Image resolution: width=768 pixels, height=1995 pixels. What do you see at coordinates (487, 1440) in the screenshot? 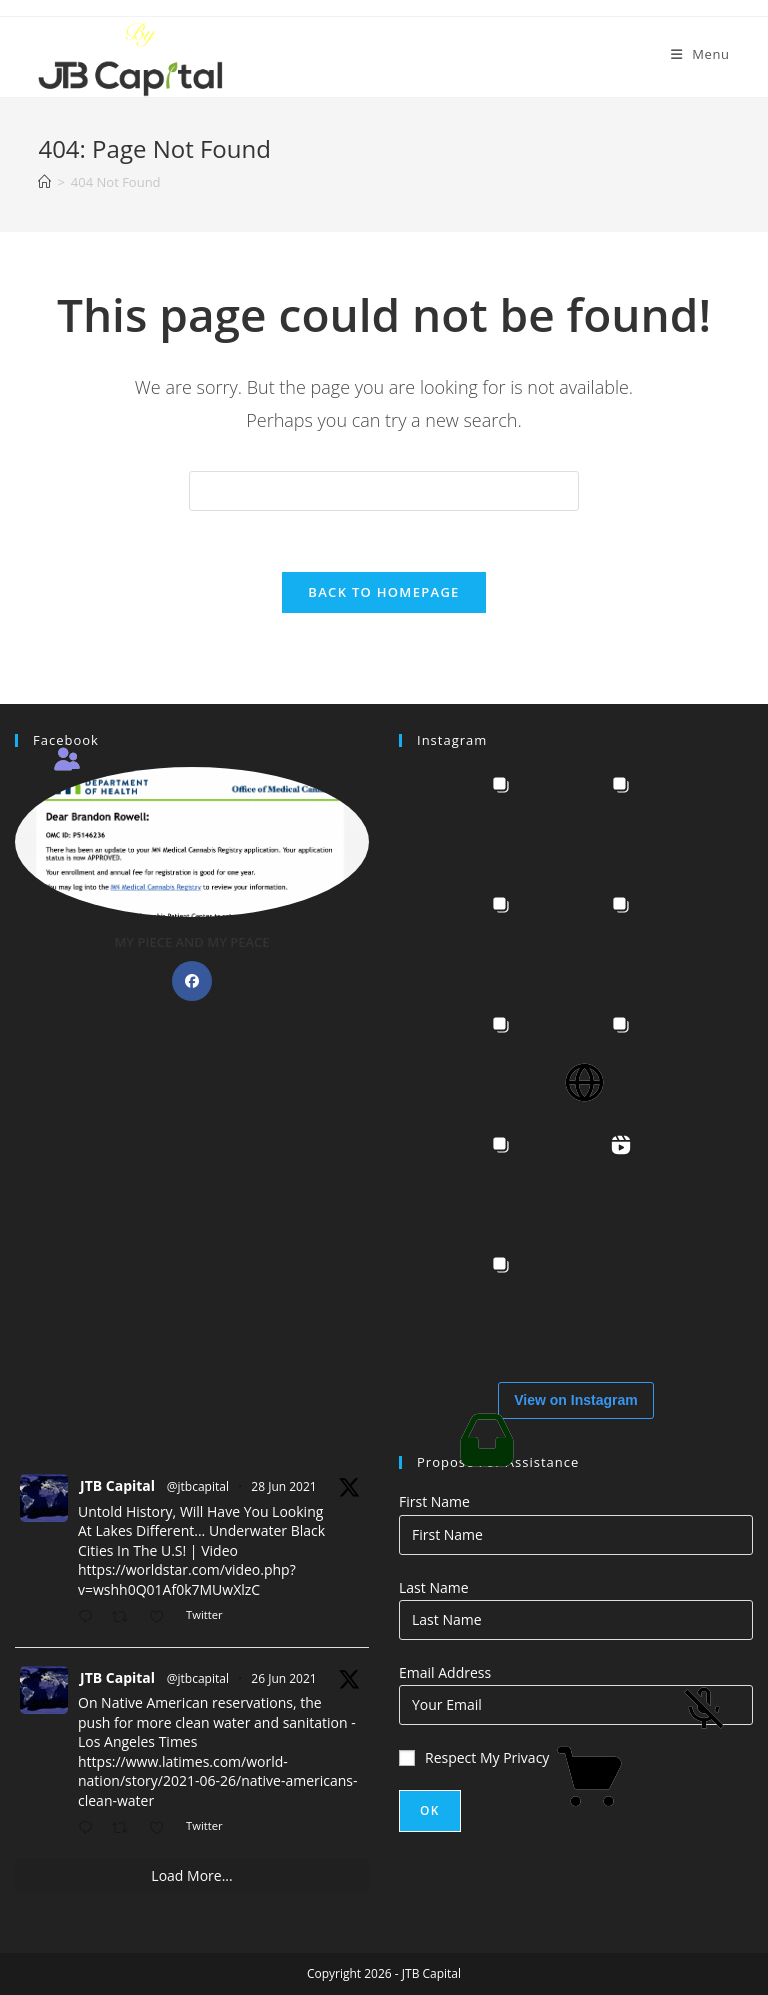
I see `view your inbox` at bounding box center [487, 1440].